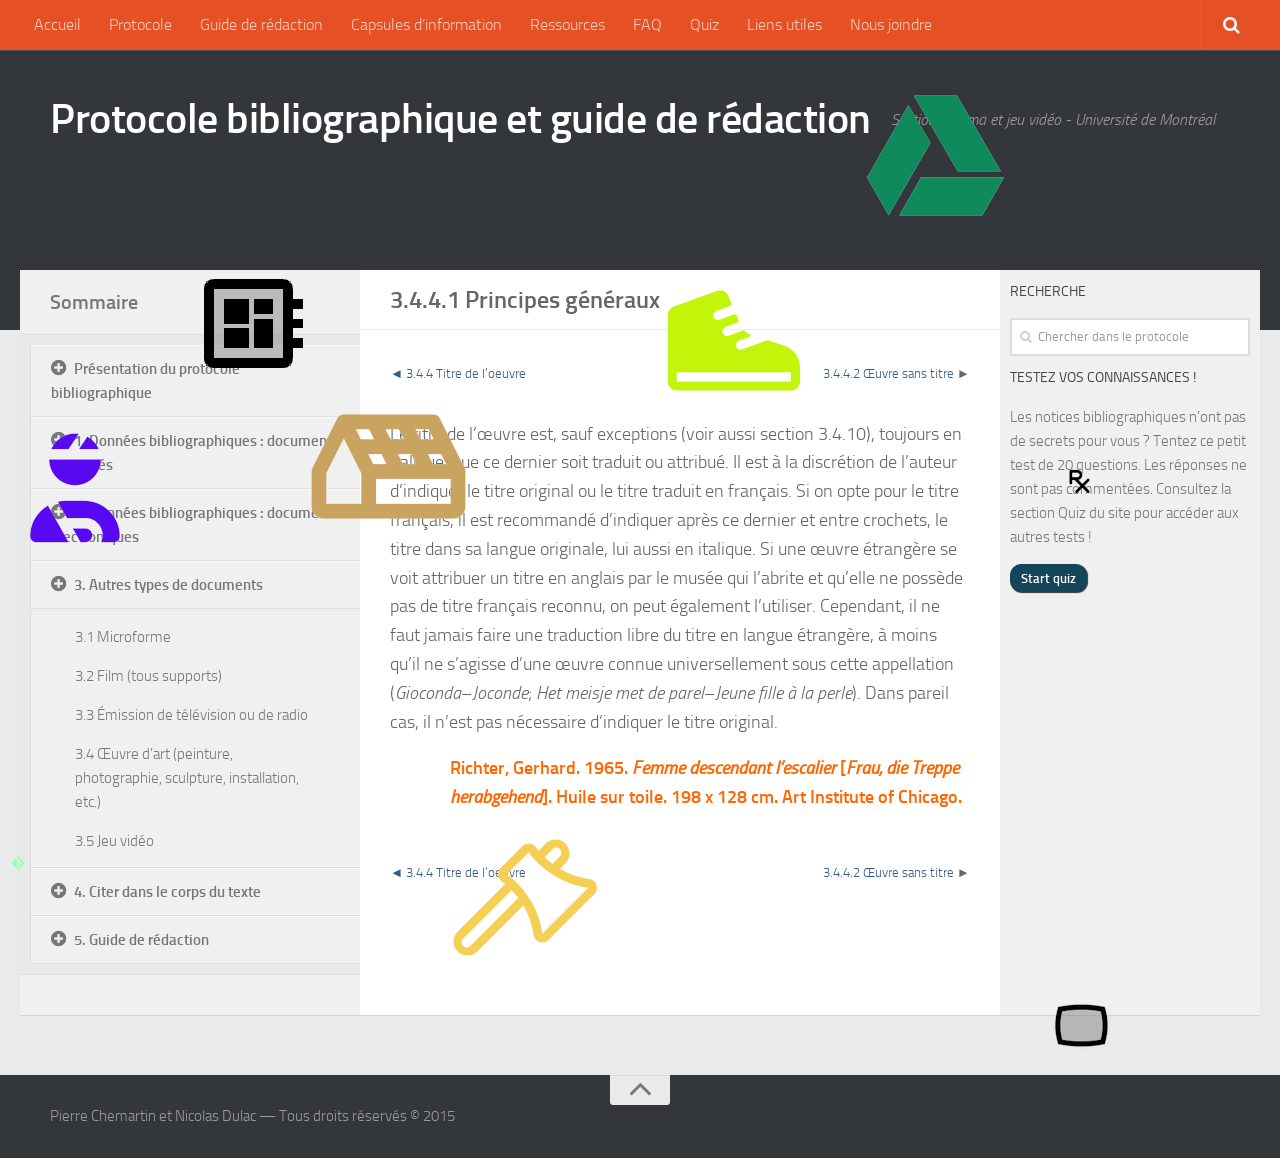  I want to click on switch to wide-angle or panorama camera mode, so click(1081, 1025).